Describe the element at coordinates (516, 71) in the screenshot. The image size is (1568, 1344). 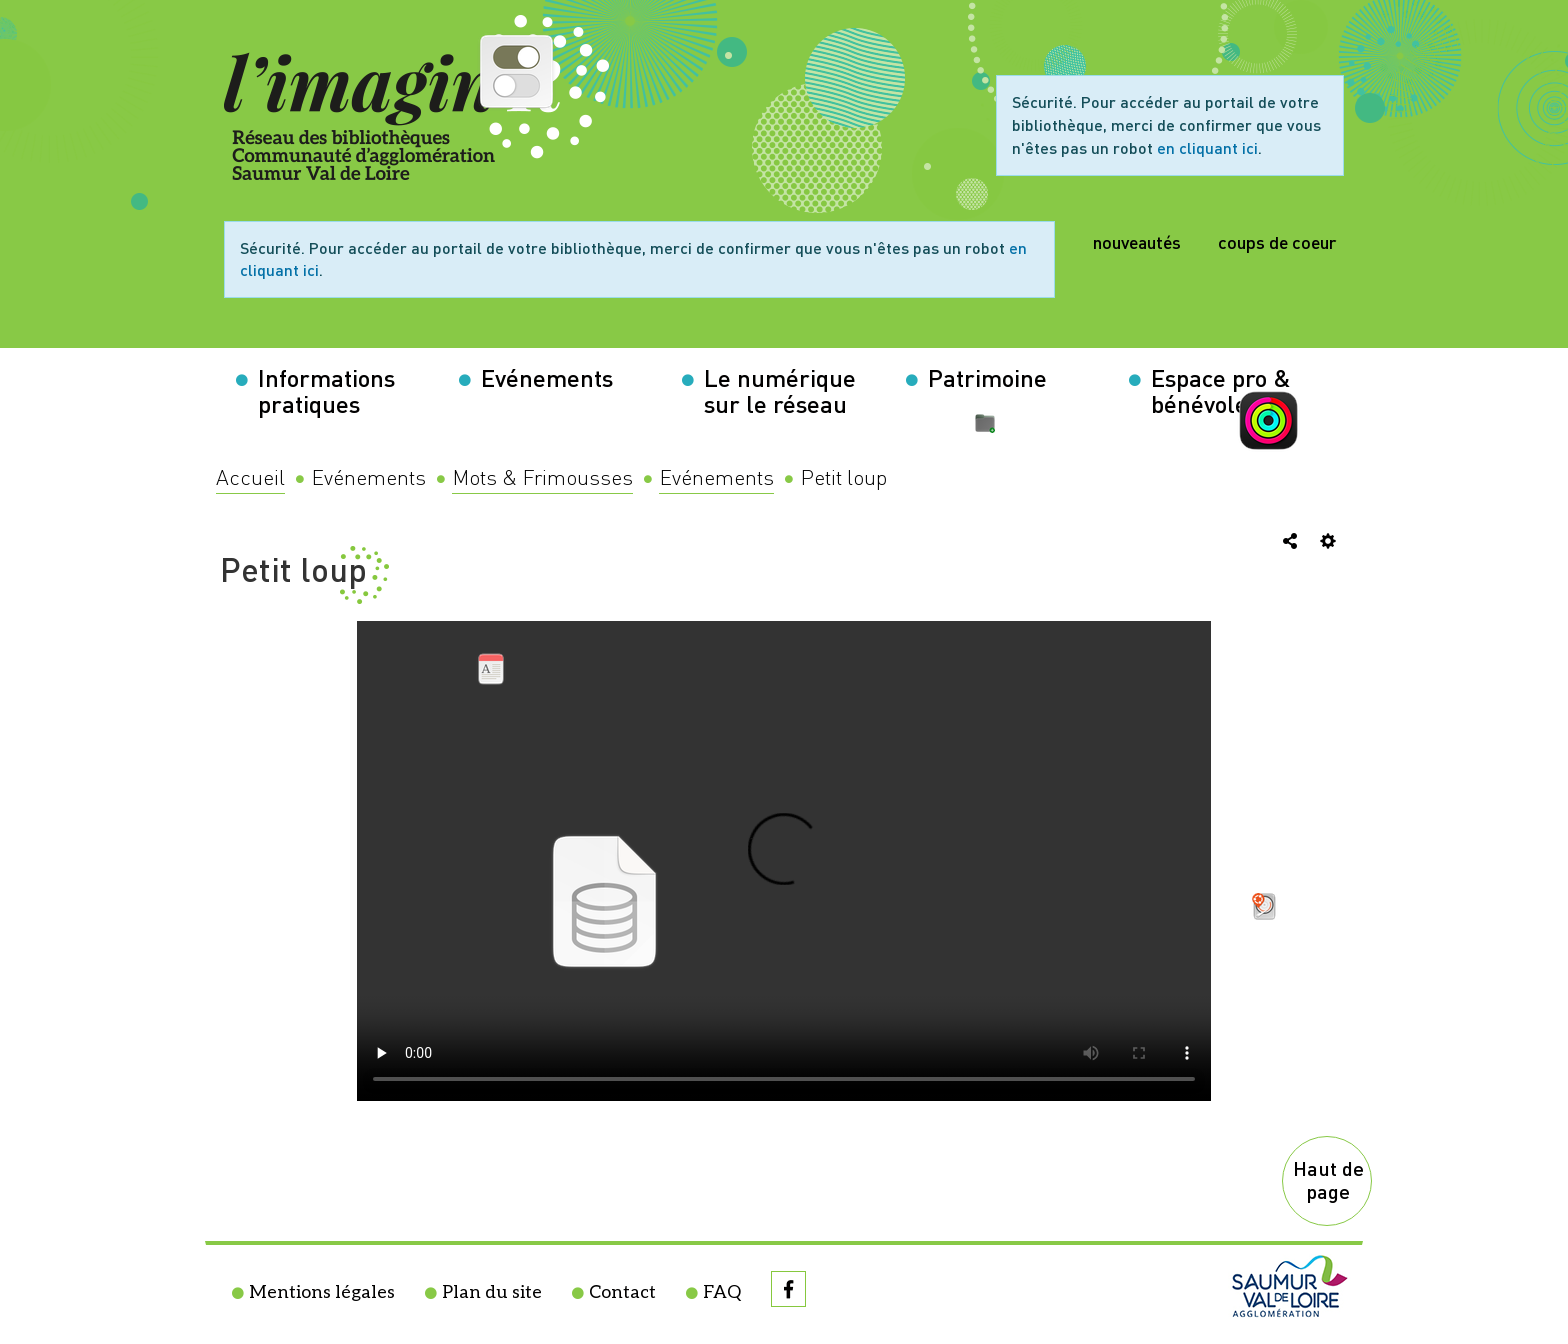
I see `open system settings or preferences` at that location.